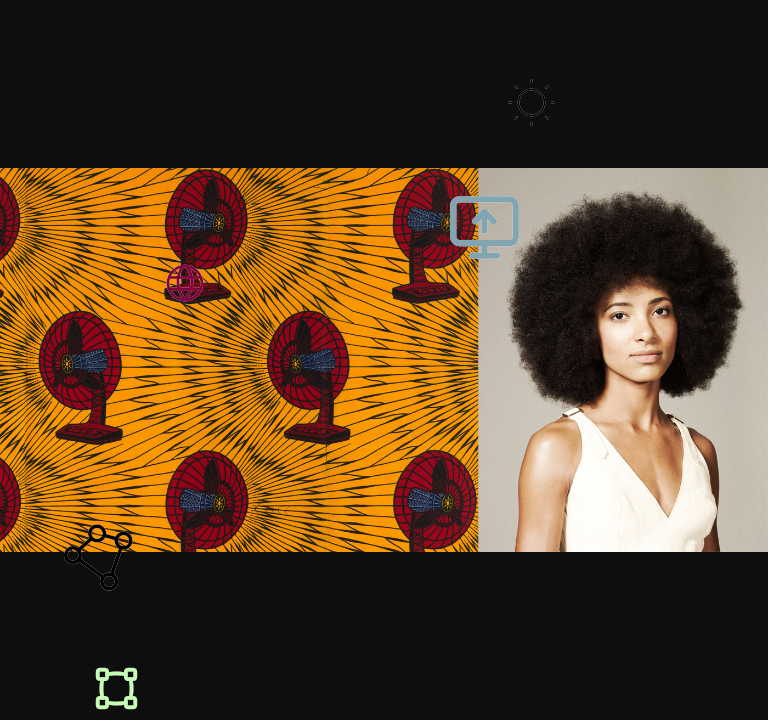  What do you see at coordinates (116, 688) in the screenshot?
I see `adjust vector shape boundaries` at bounding box center [116, 688].